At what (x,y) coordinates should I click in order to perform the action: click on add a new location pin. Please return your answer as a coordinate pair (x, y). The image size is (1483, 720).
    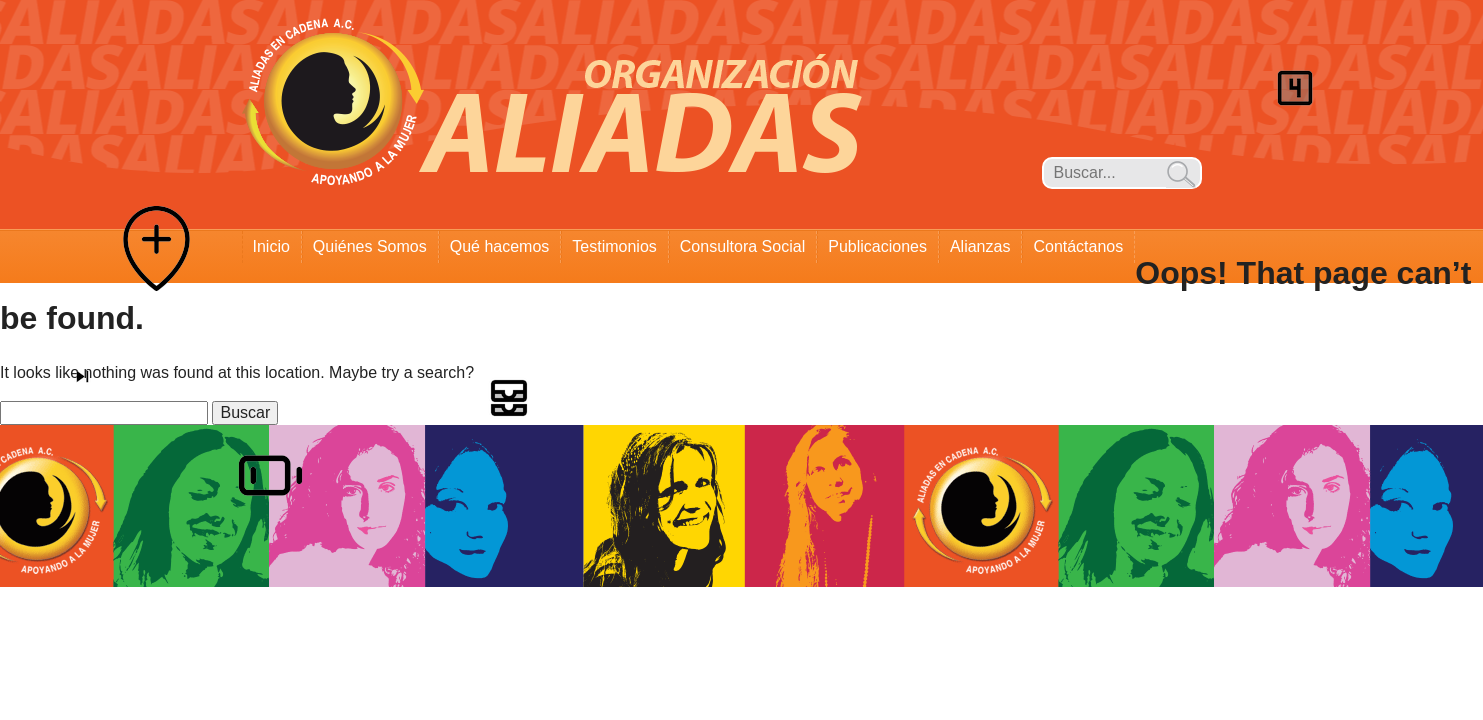
    Looking at the image, I should click on (156, 248).